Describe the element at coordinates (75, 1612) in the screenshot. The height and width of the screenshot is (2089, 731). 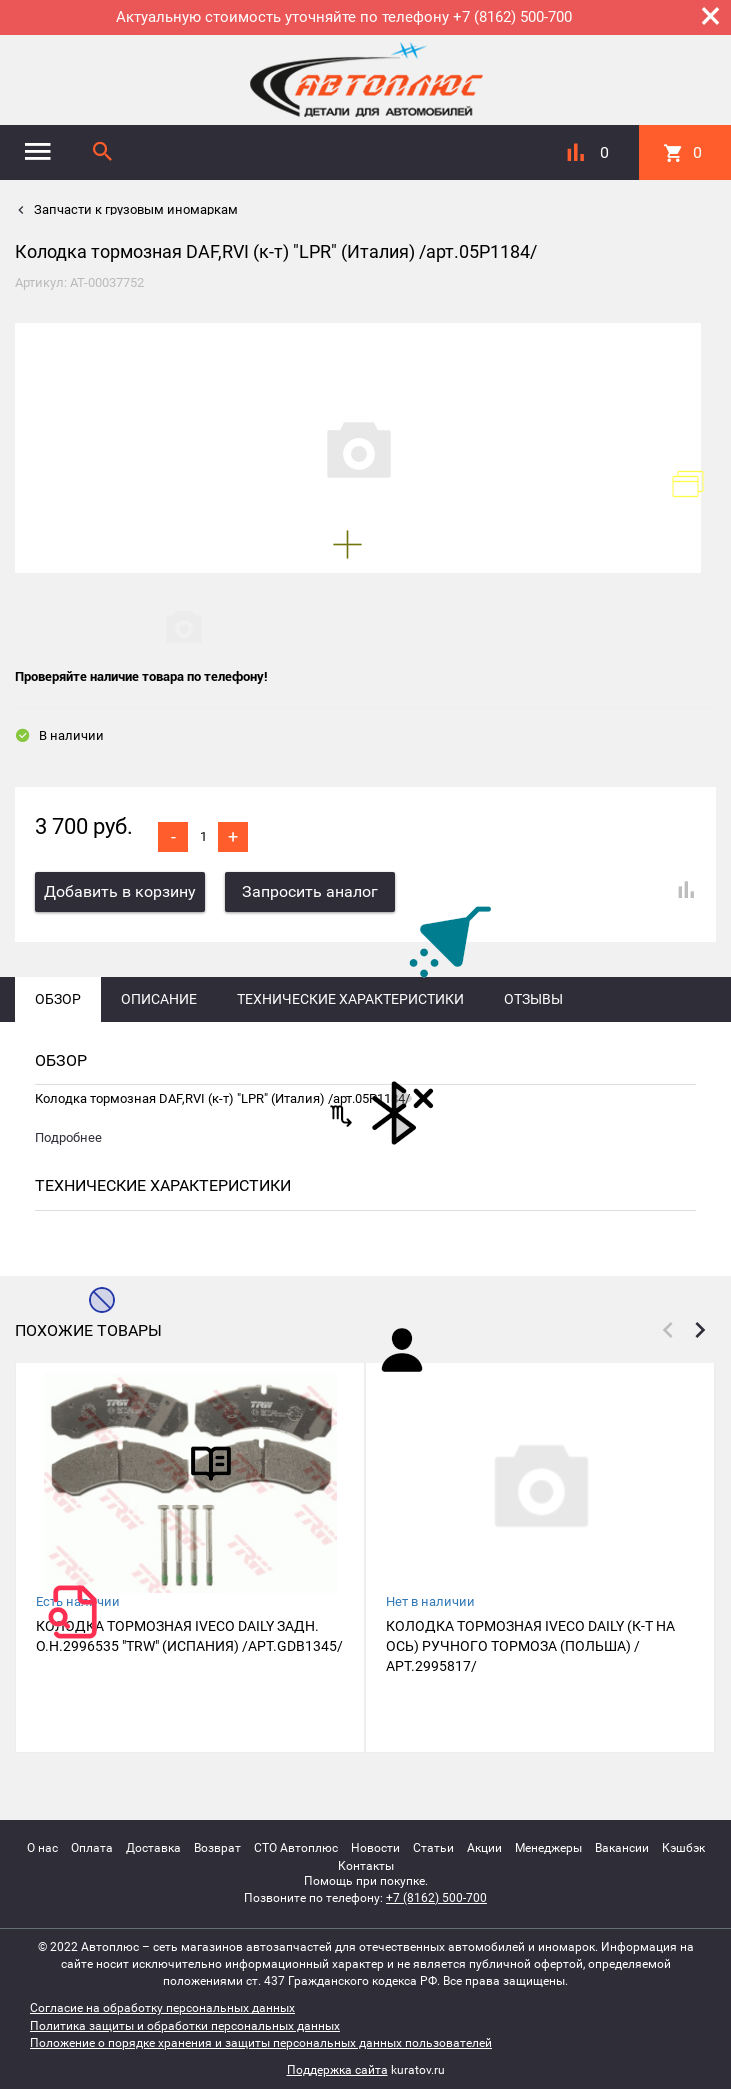
I see `search within a document` at that location.